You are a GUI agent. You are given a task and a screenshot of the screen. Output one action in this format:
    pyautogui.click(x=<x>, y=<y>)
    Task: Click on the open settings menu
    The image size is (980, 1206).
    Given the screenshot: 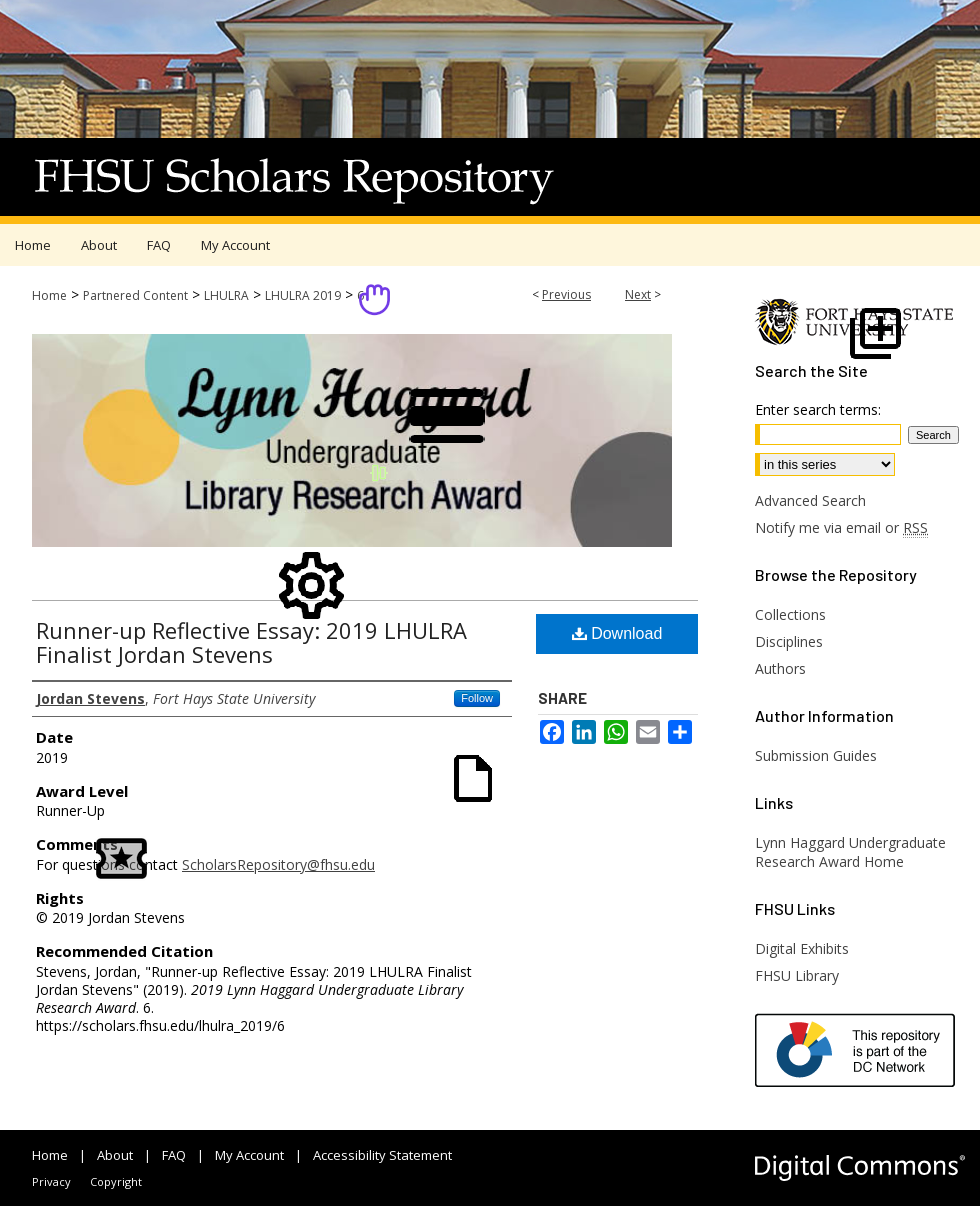 What is the action you would take?
    pyautogui.click(x=311, y=585)
    